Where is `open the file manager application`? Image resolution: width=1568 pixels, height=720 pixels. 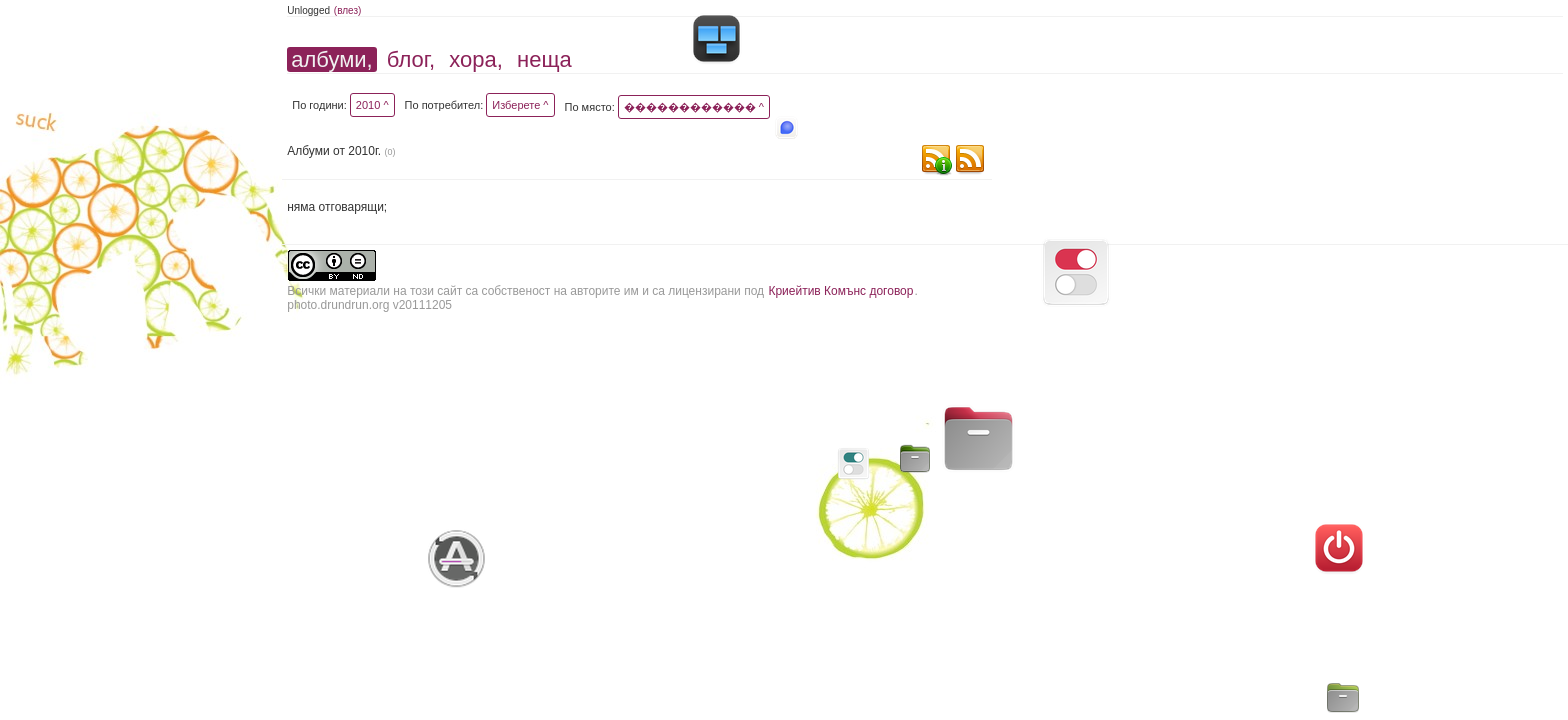 open the file manager application is located at coordinates (978, 438).